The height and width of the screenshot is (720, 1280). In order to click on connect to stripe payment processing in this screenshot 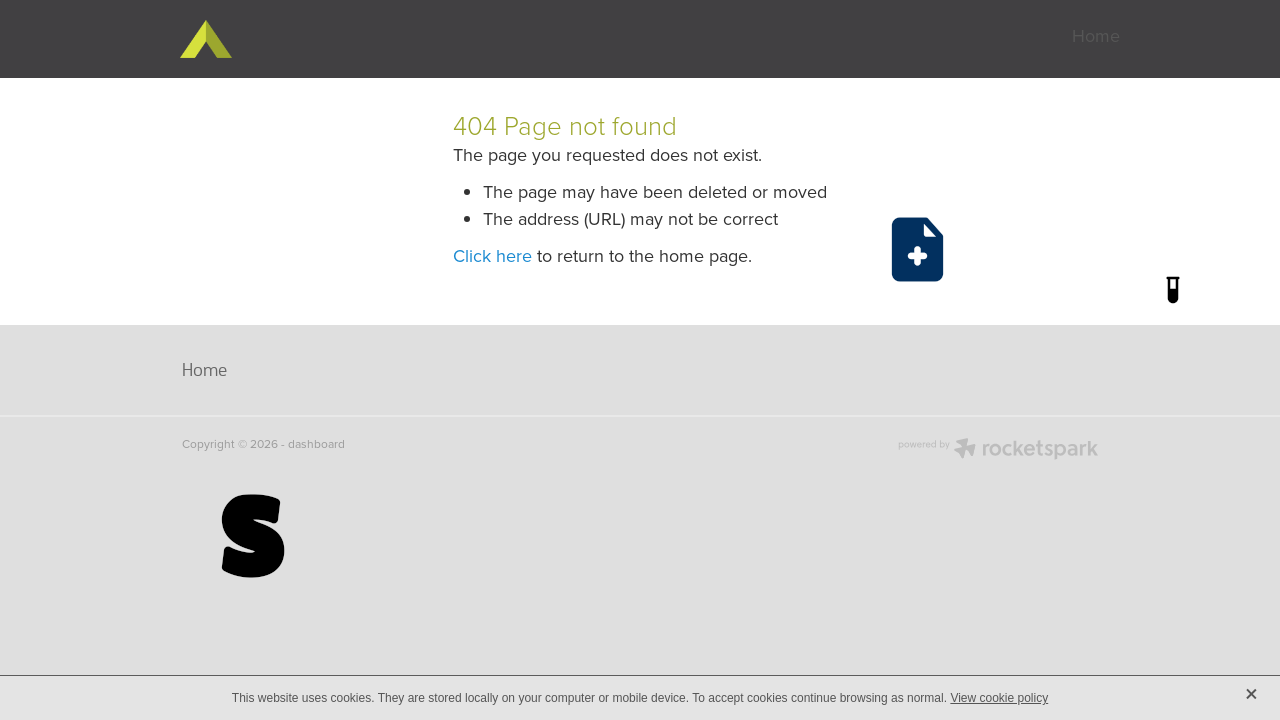, I will do `click(251, 536)`.